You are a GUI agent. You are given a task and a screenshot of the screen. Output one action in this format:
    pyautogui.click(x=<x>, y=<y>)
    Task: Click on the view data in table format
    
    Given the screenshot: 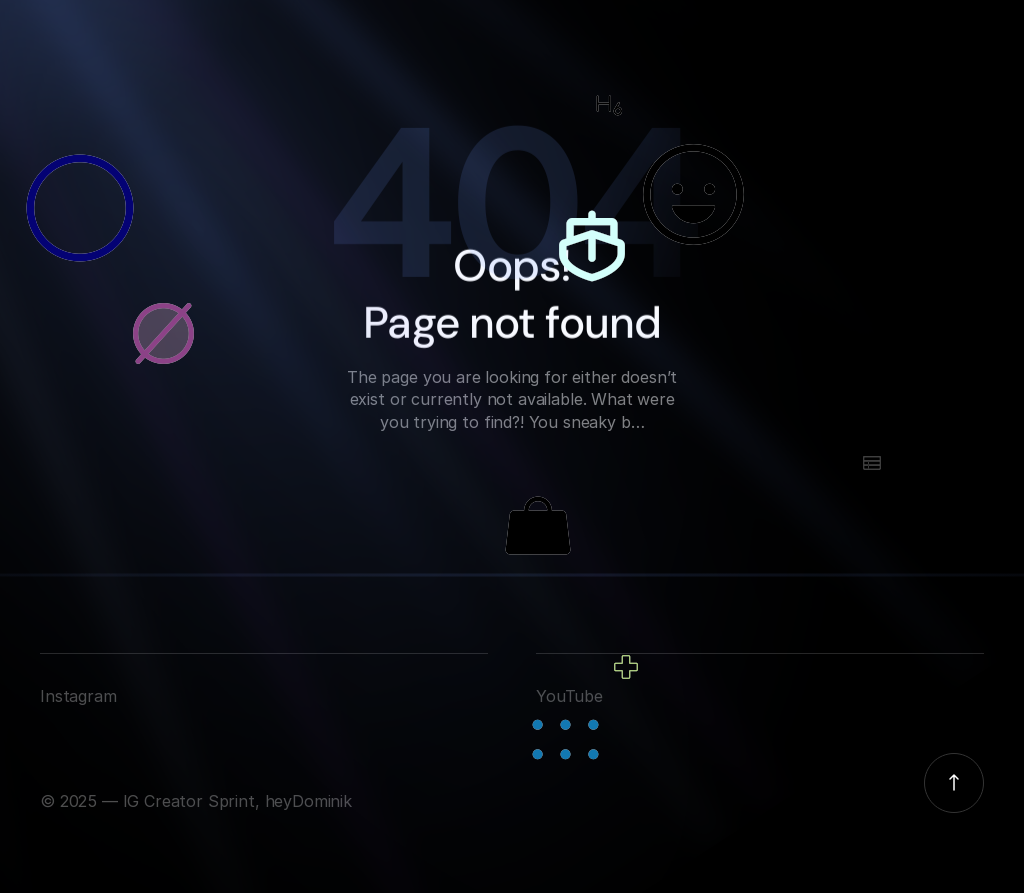 What is the action you would take?
    pyautogui.click(x=872, y=463)
    